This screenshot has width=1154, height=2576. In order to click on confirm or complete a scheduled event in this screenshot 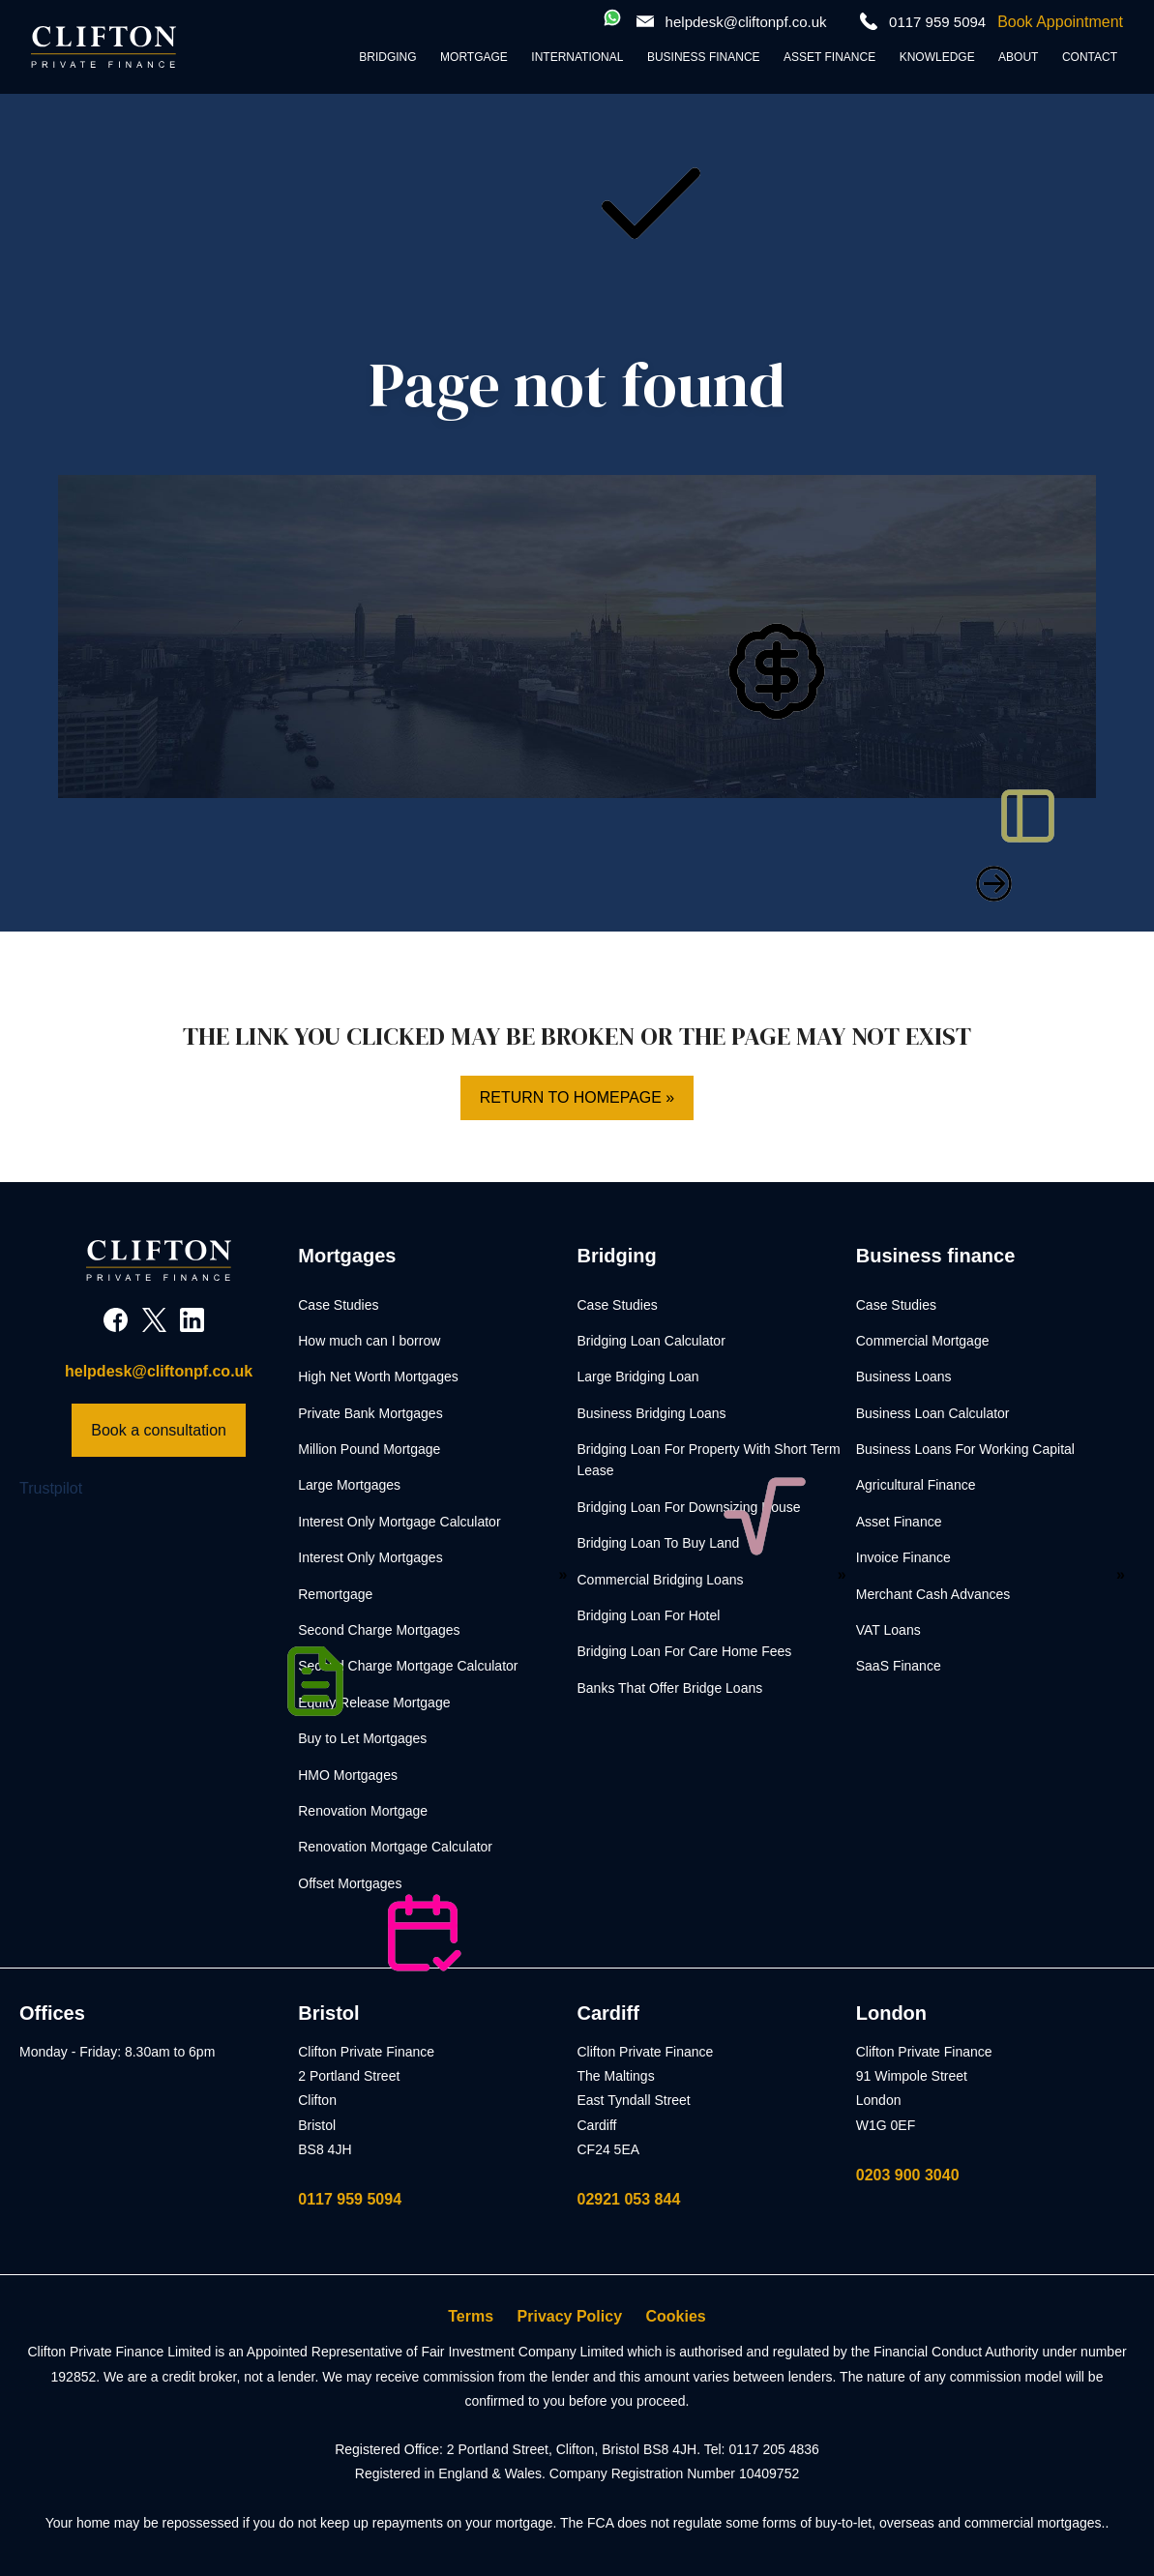, I will do `click(423, 1933)`.